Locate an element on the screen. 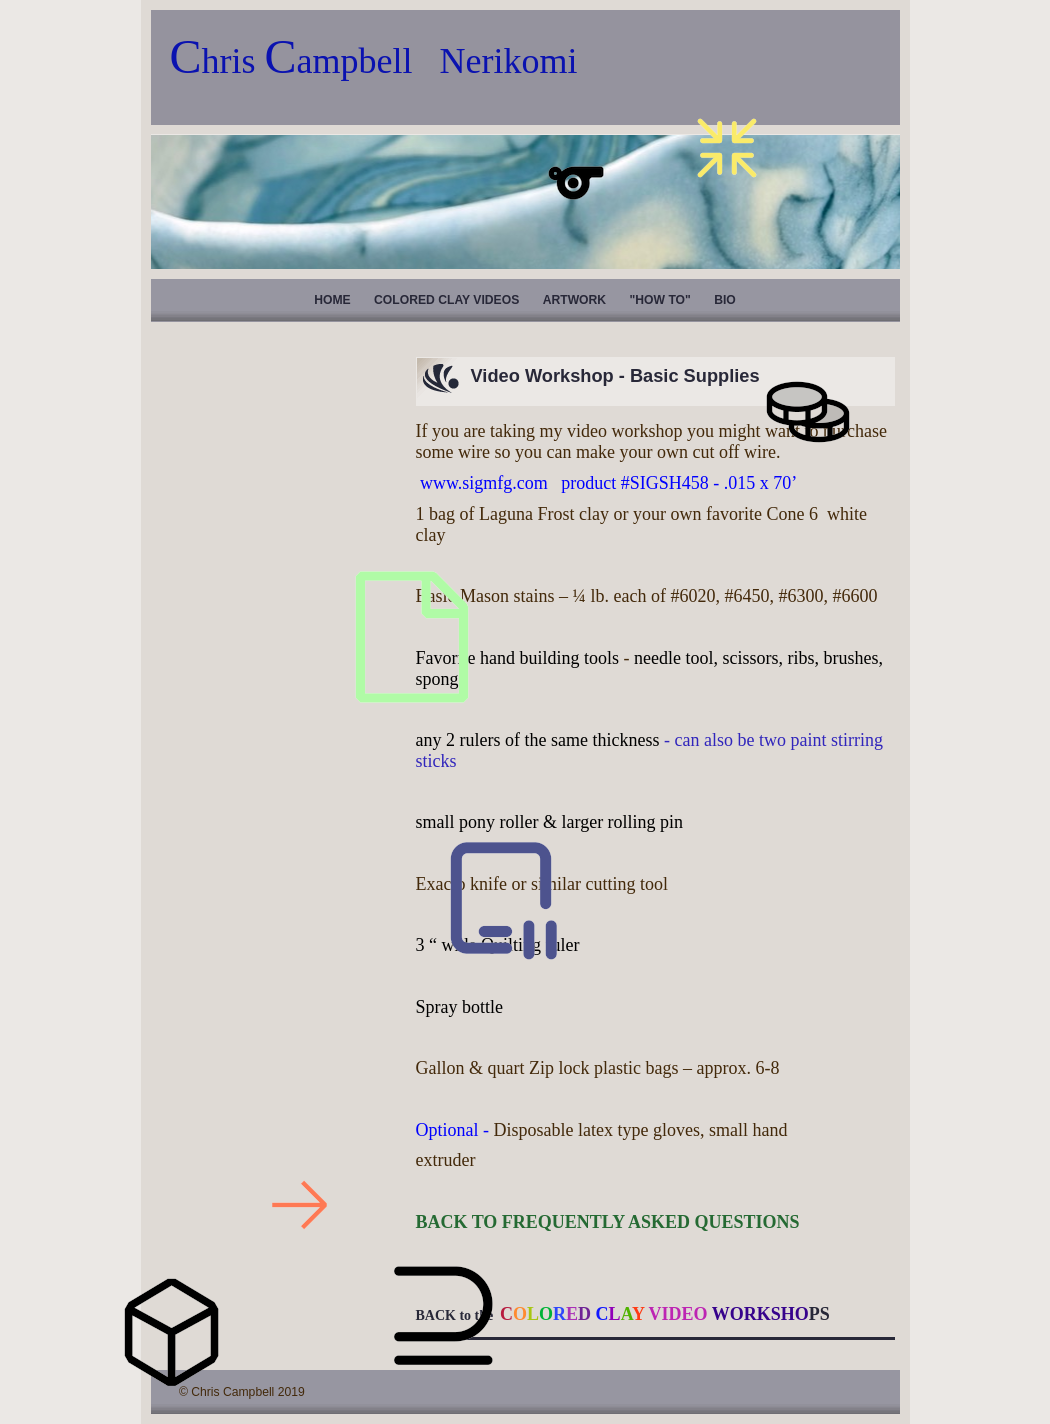 The height and width of the screenshot is (1424, 1050). navigate to the next item or screen is located at coordinates (299, 1202).